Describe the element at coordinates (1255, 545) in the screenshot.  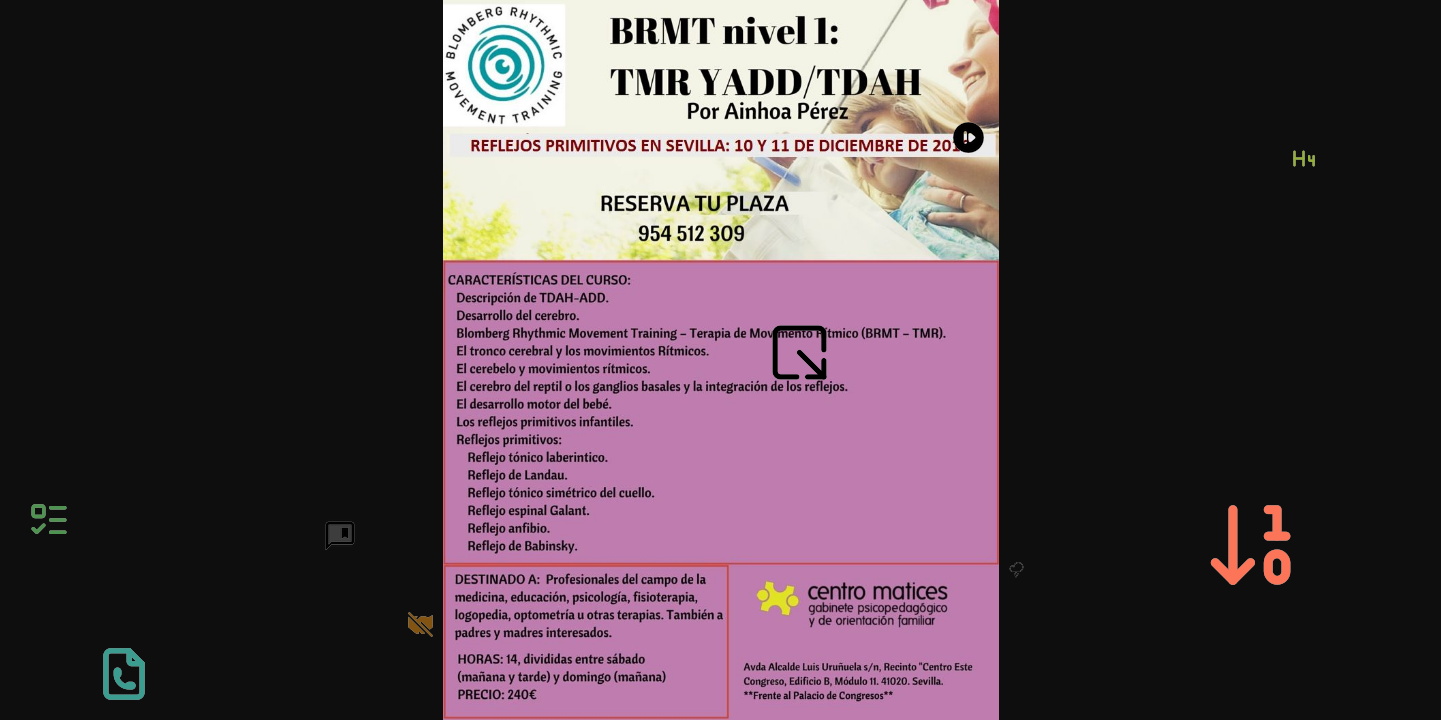
I see `sort numerically in descending order` at that location.